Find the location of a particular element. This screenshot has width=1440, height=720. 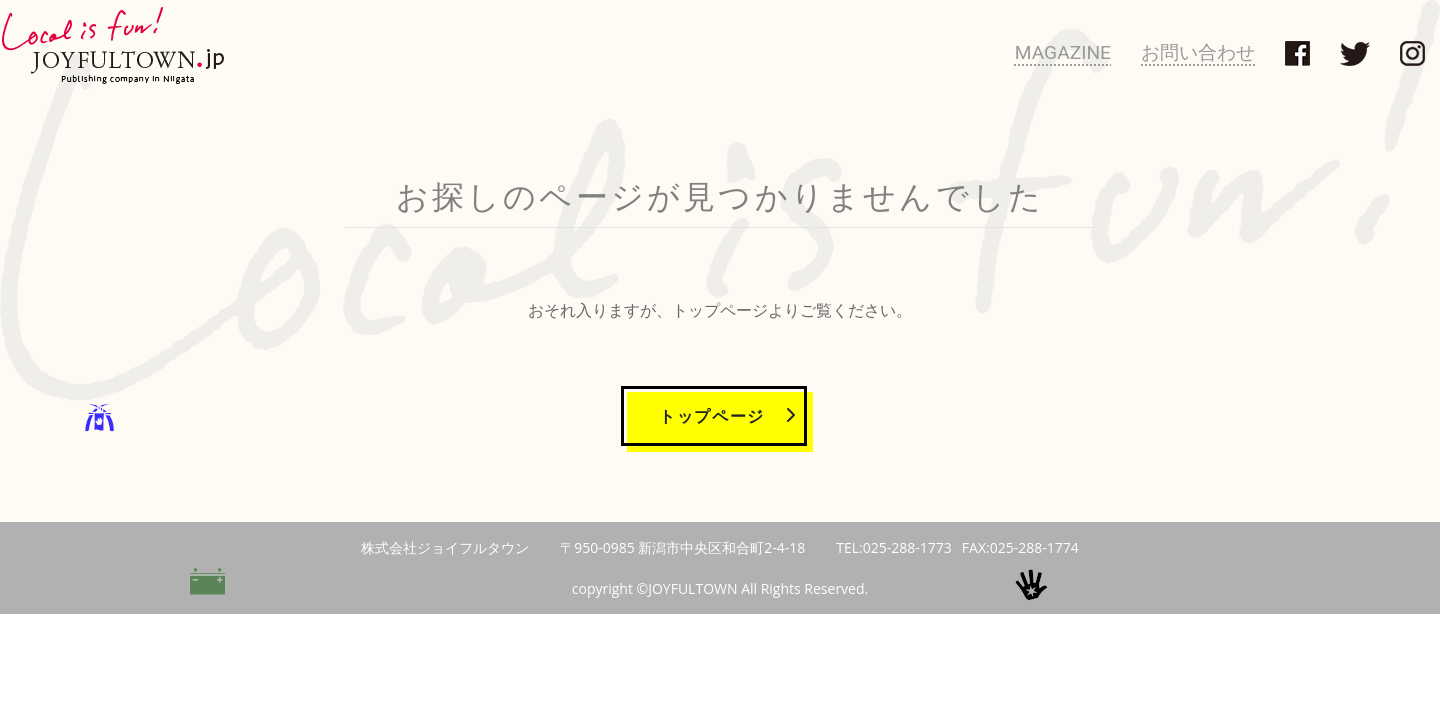

select a clan or faction banner is located at coordinates (99, 417).